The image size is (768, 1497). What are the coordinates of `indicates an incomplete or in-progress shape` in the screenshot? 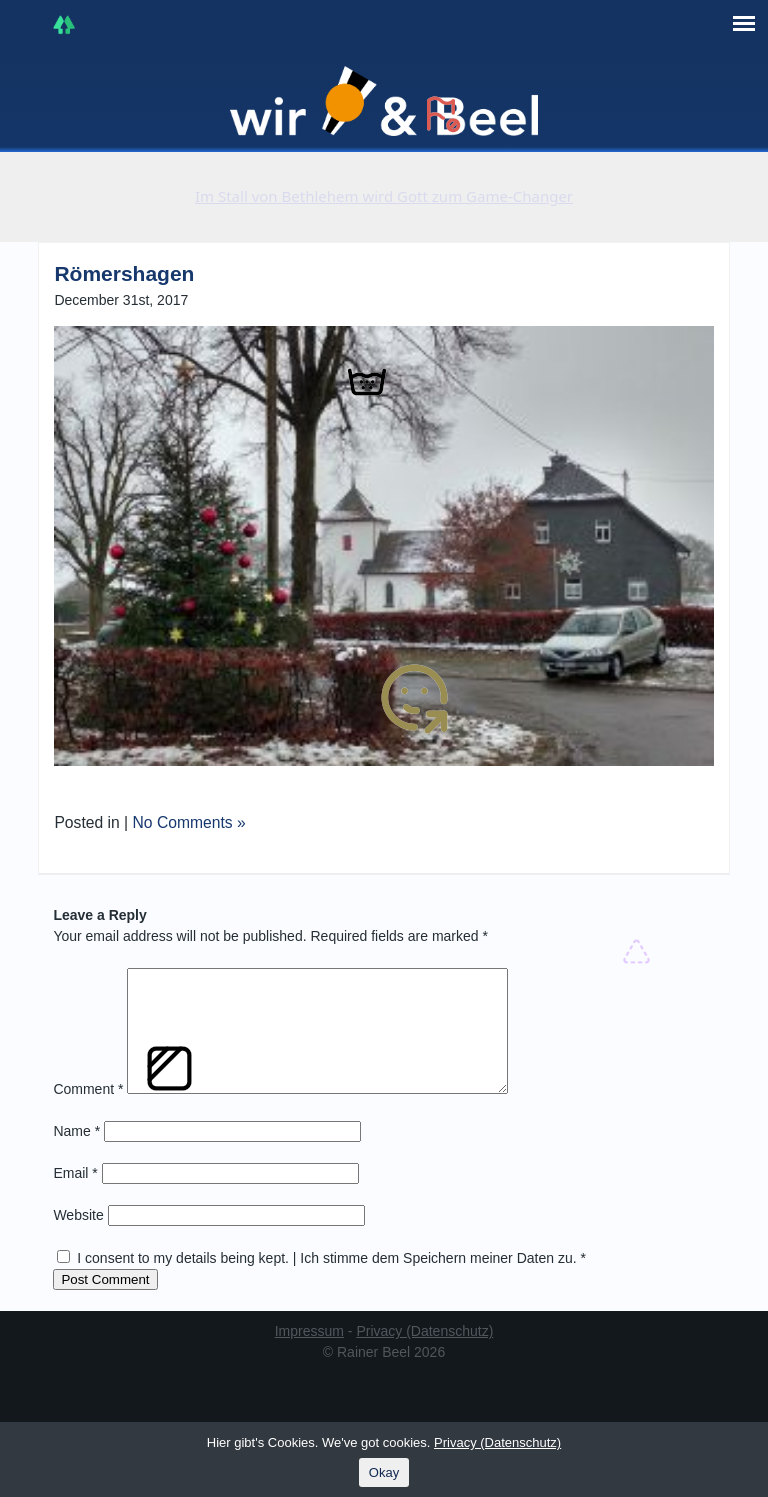 It's located at (636, 951).